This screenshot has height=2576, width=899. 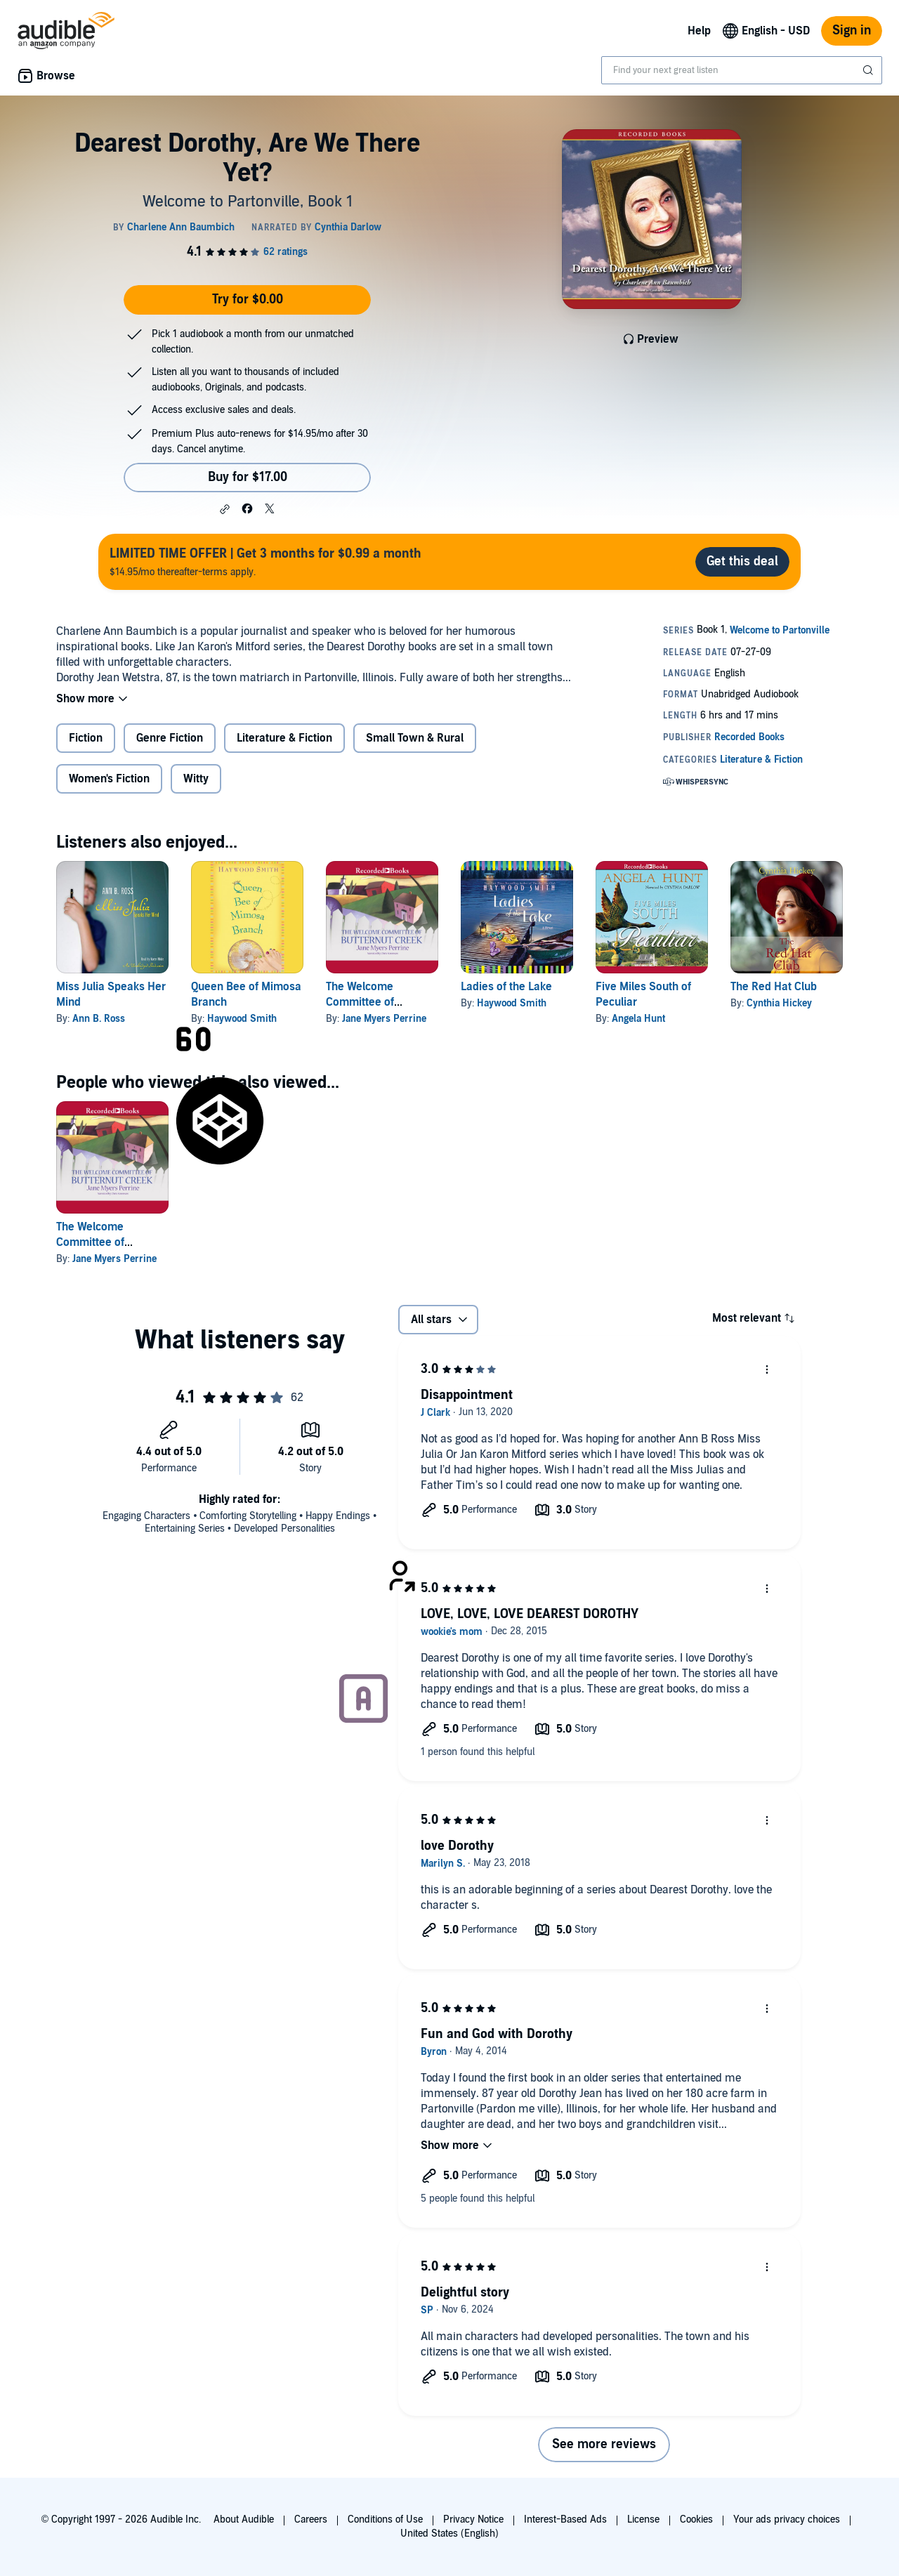 I want to click on indicates a 60-second timer or countdown, so click(x=193, y=1039).